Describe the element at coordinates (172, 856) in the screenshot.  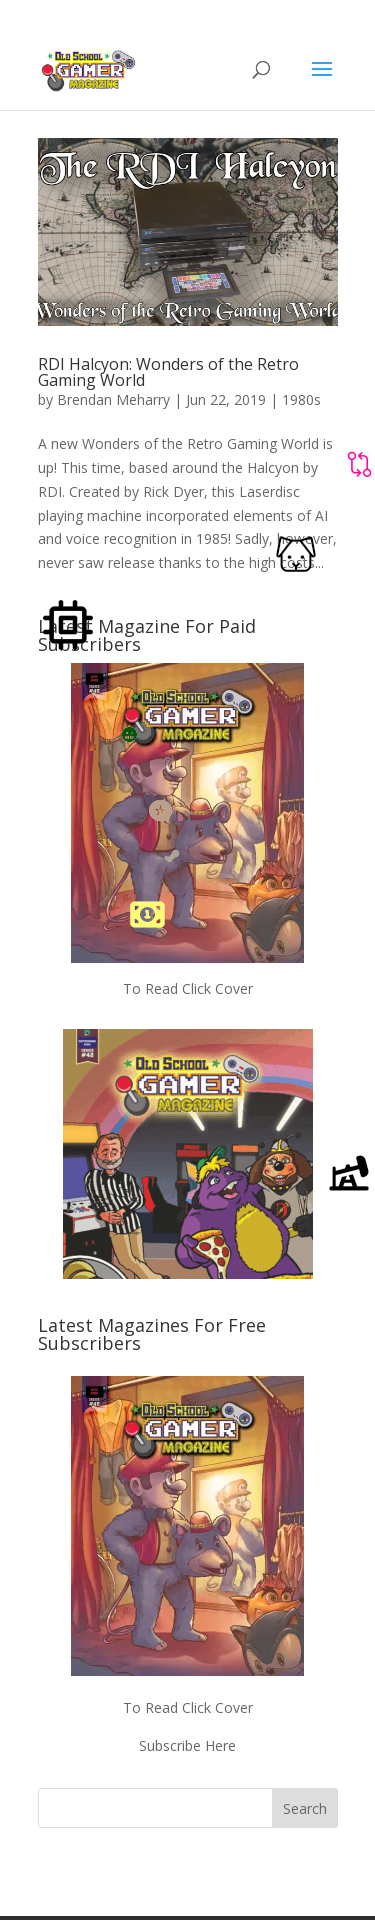
I see `open the Steam gaming platform` at that location.